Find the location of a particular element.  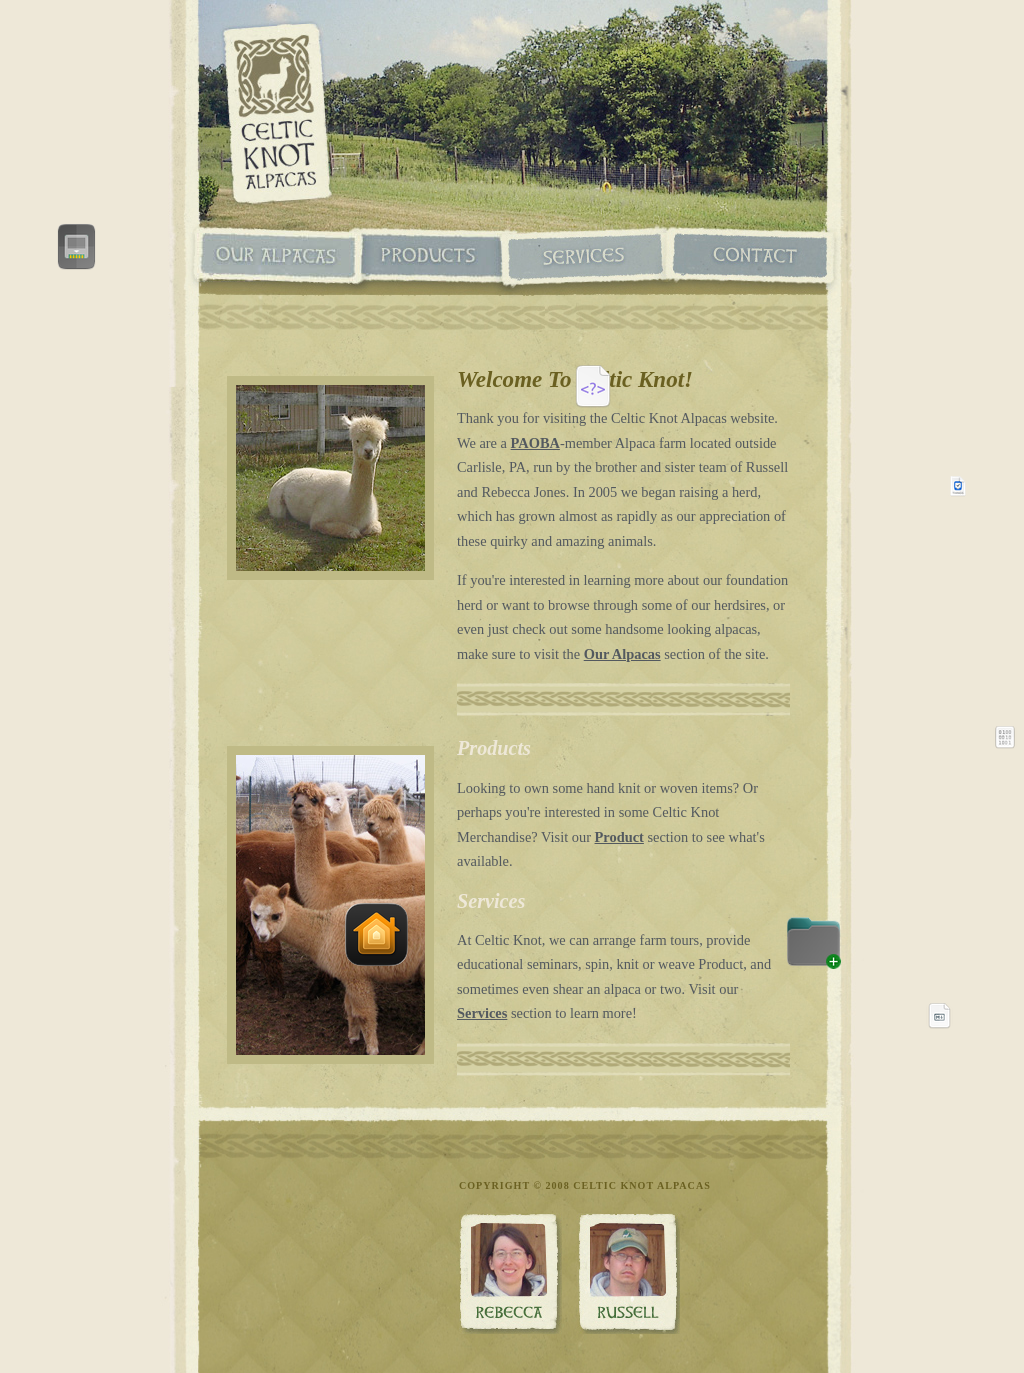

a PHP source code file is located at coordinates (593, 386).